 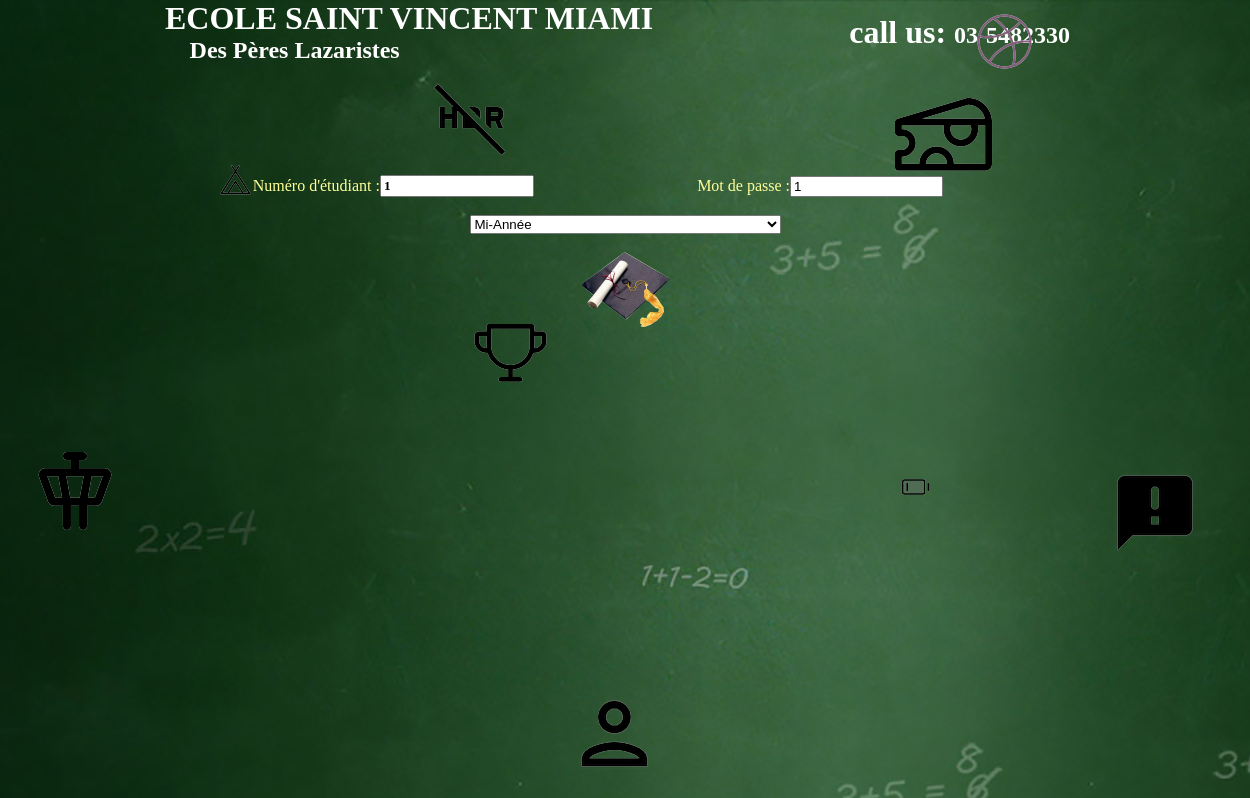 What do you see at coordinates (235, 181) in the screenshot?
I see `view camping or outdoor accommodations` at bounding box center [235, 181].